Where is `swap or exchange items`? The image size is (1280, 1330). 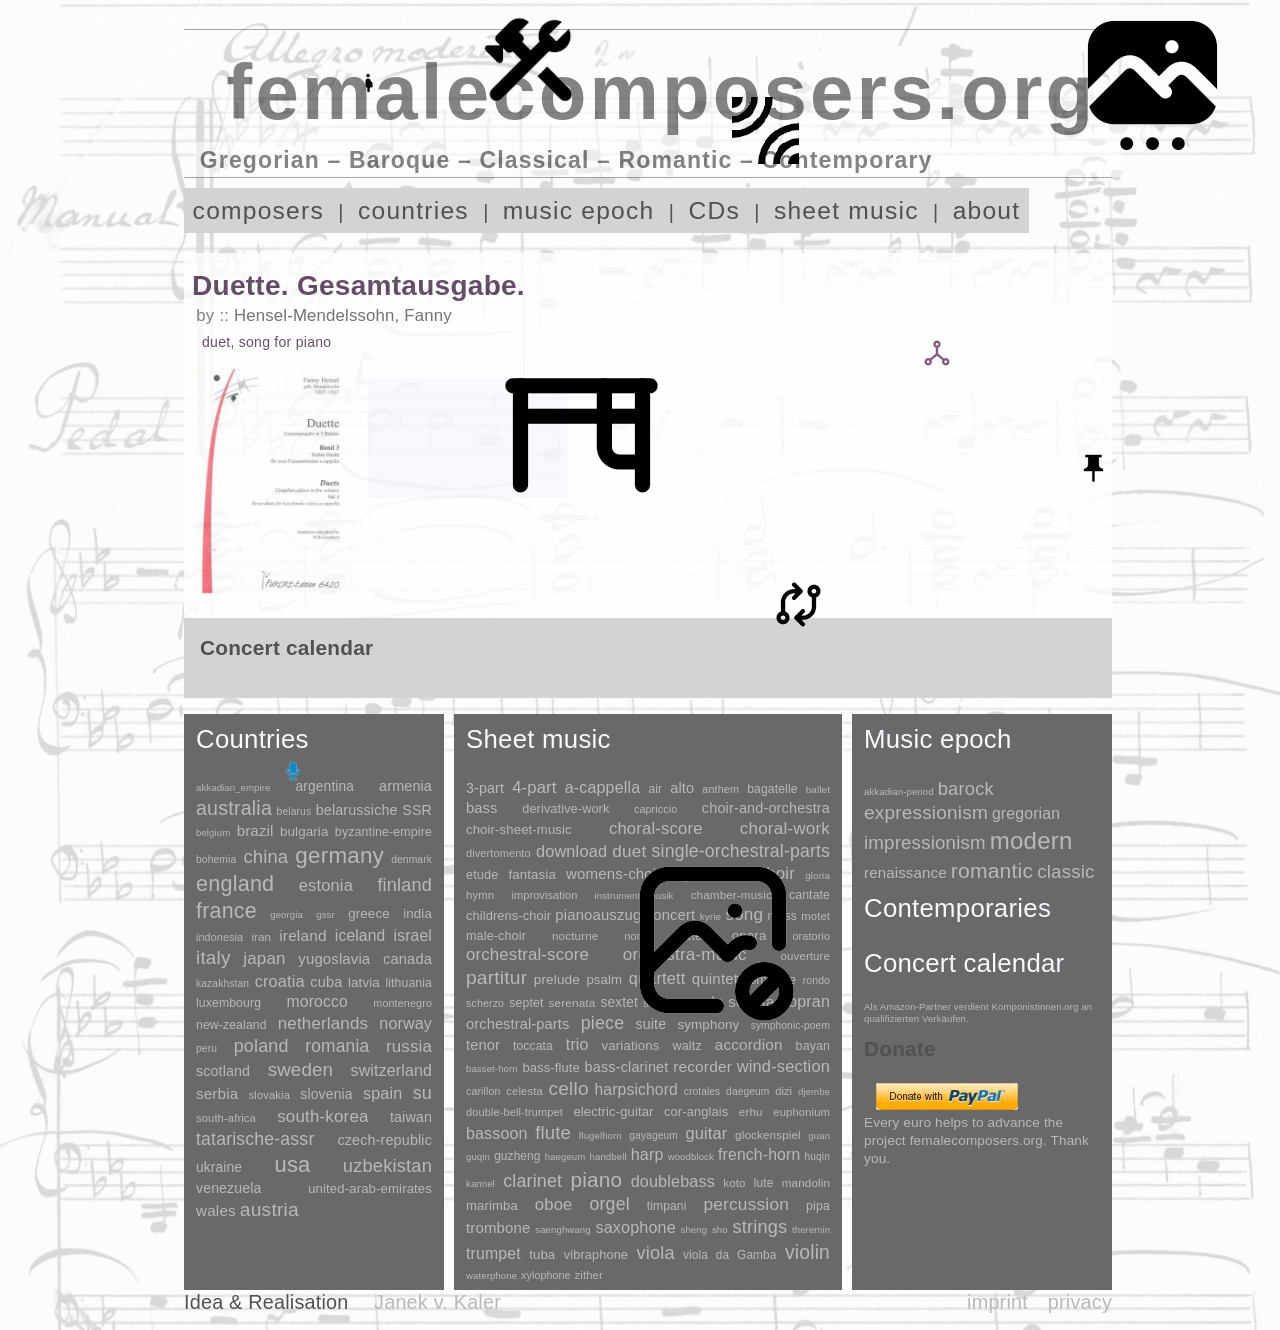
swap or exchange items is located at coordinates (798, 604).